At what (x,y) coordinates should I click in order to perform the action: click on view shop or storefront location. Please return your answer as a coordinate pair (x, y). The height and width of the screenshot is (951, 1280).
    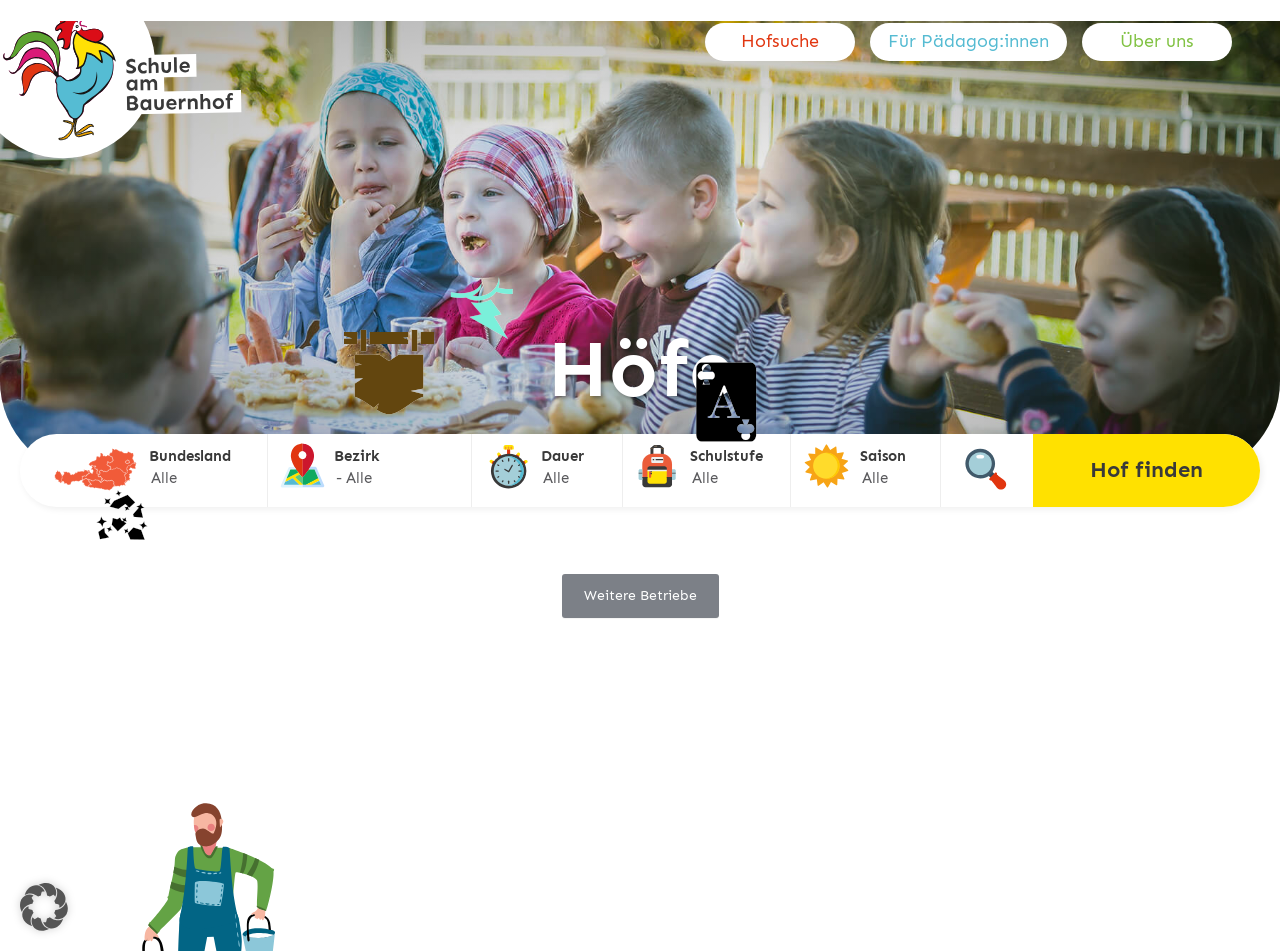
    Looking at the image, I should click on (389, 371).